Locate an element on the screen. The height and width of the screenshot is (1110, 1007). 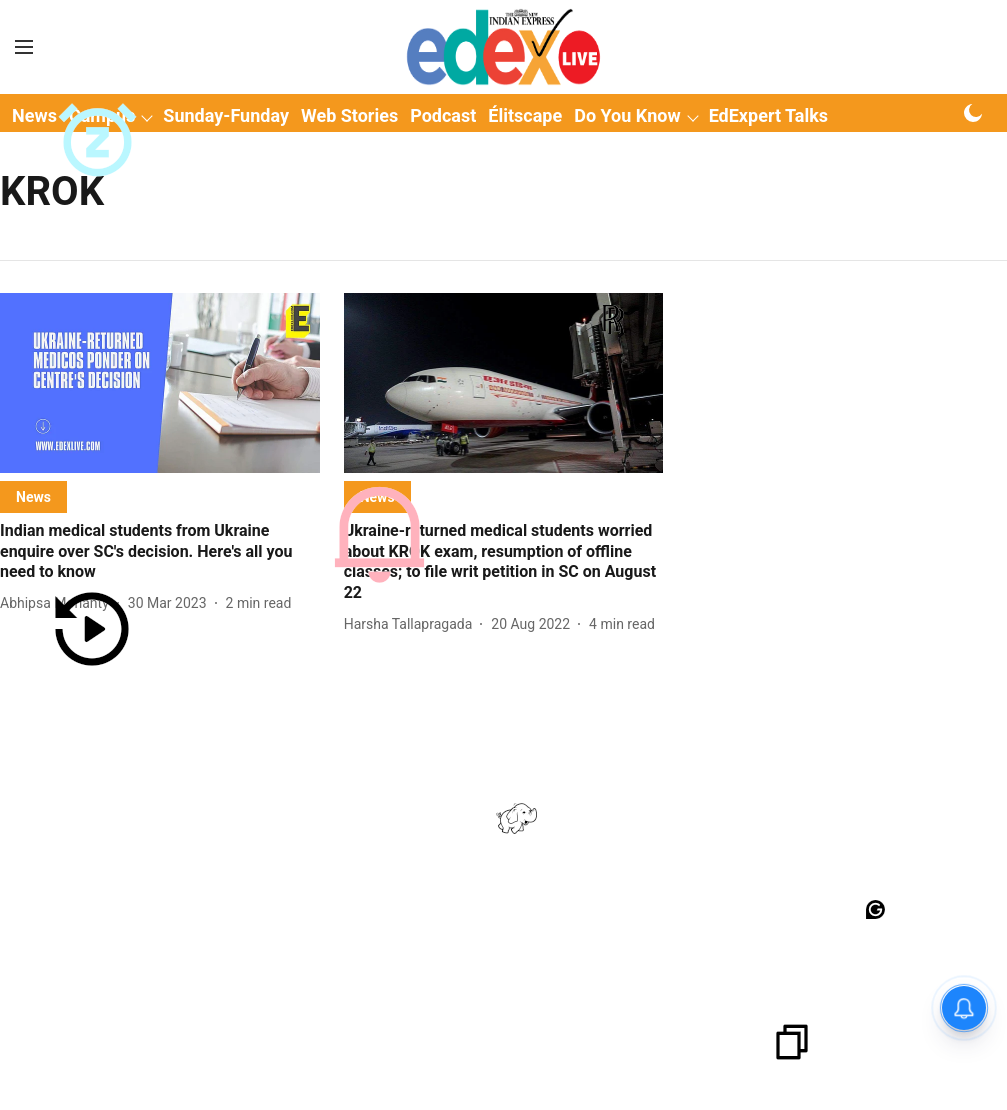
apache hadoop platform logo is located at coordinates (516, 818).